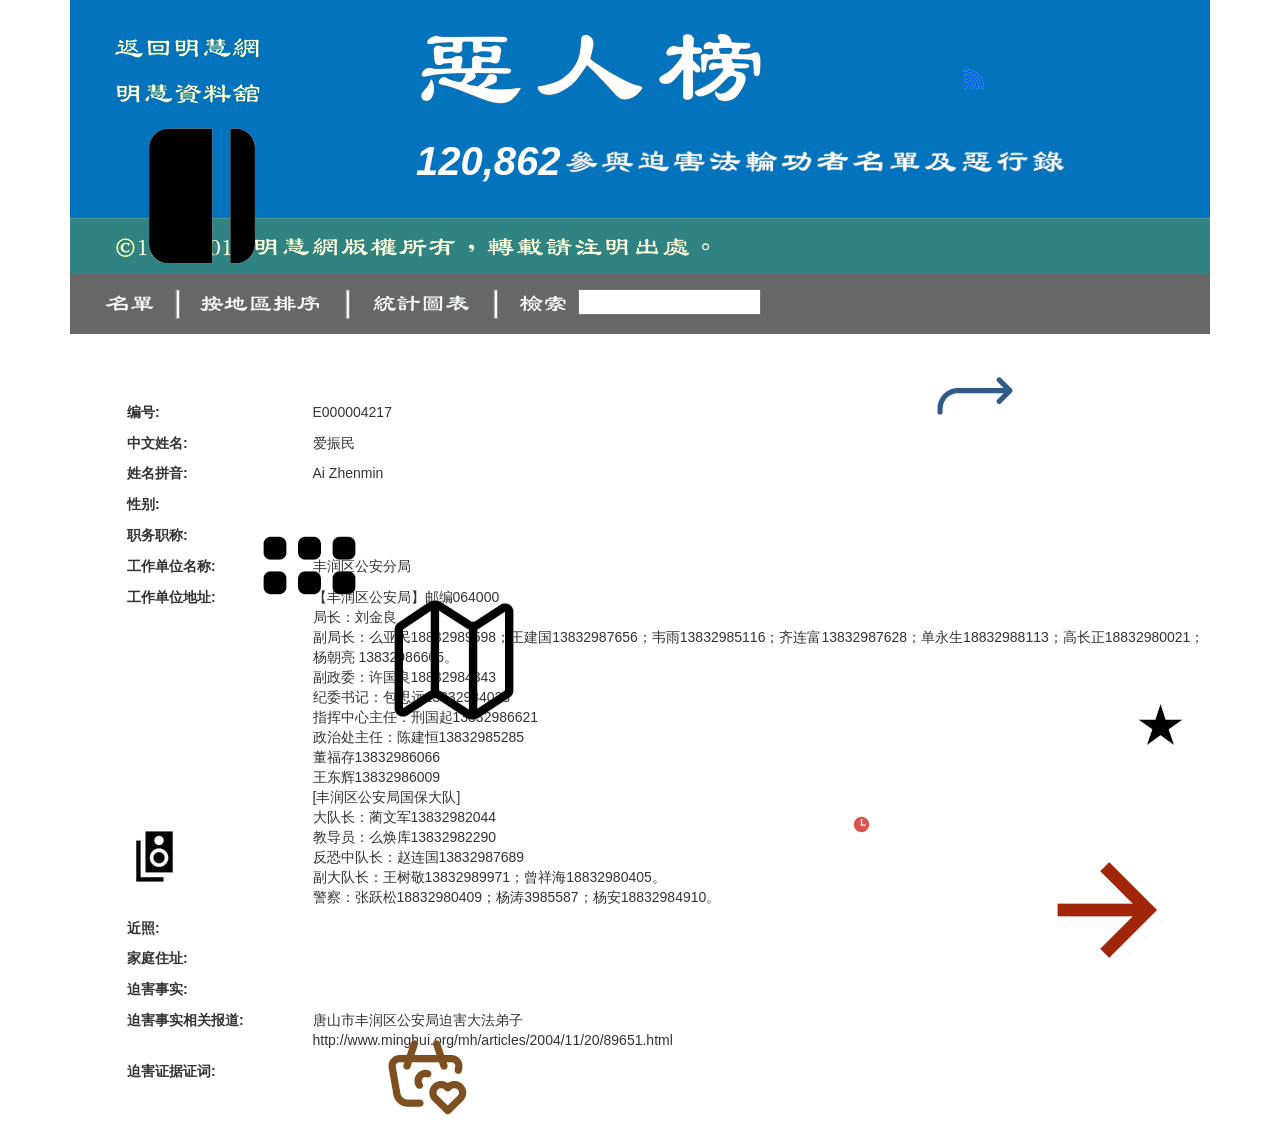 The height and width of the screenshot is (1131, 1280). What do you see at coordinates (973, 80) in the screenshot?
I see `subscribe to RSS feed` at bounding box center [973, 80].